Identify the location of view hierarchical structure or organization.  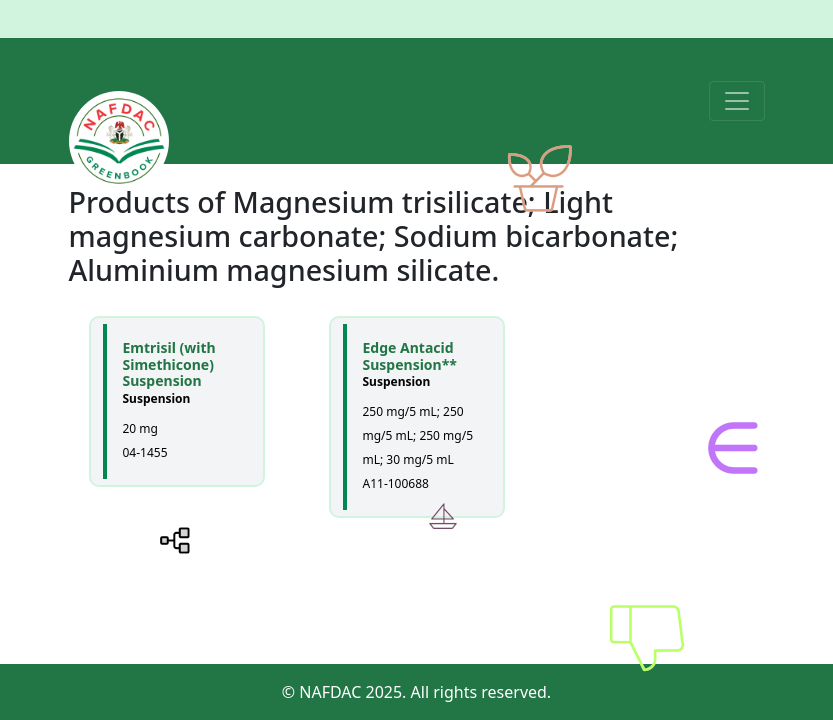
(176, 540).